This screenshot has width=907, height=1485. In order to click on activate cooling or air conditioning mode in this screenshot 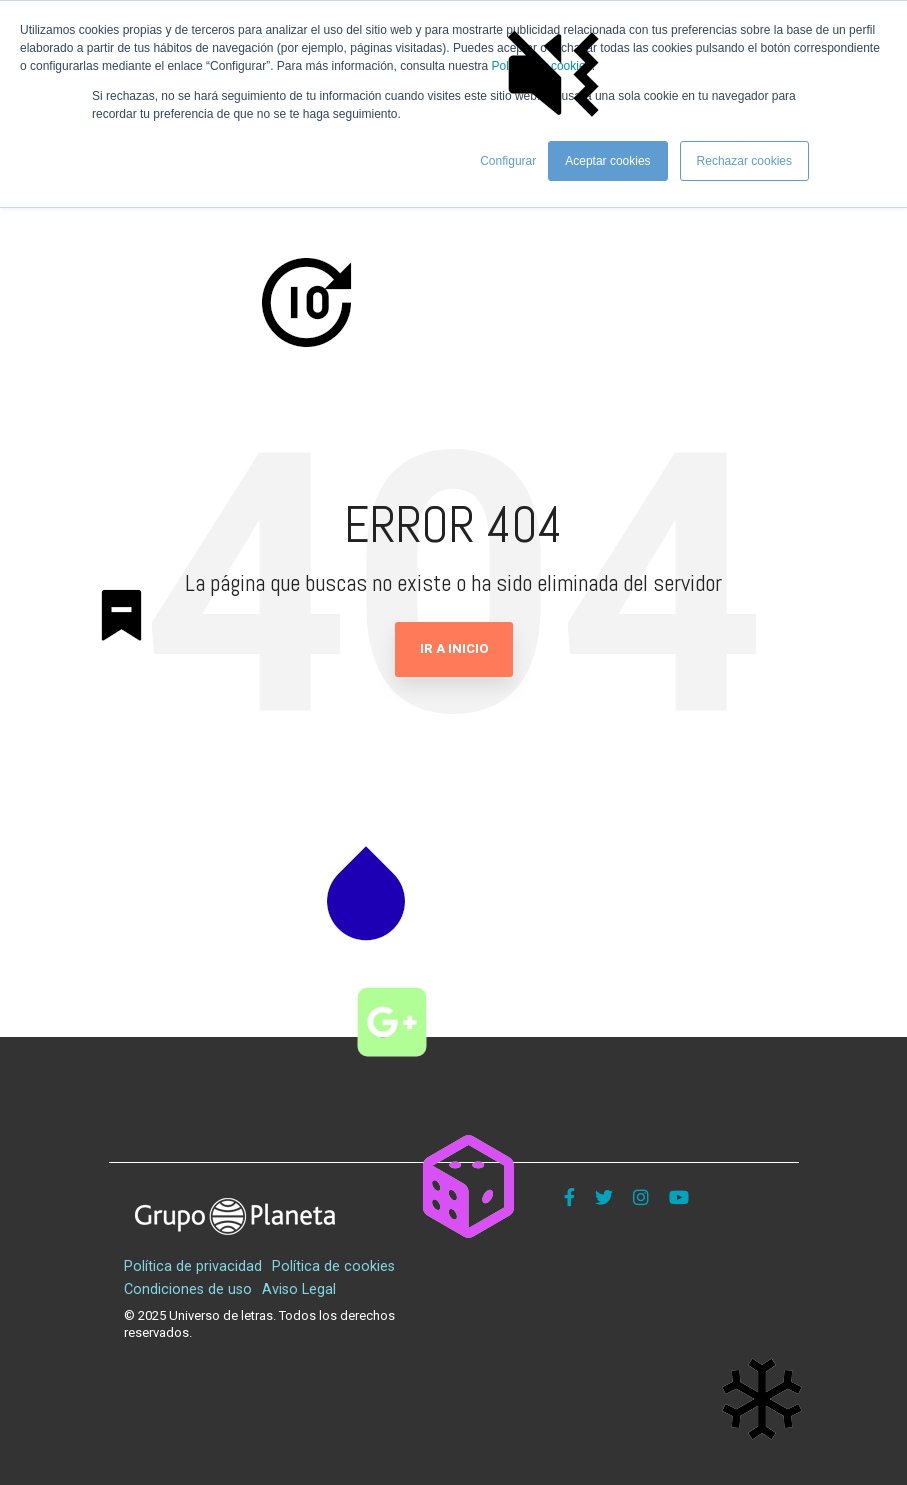, I will do `click(762, 1399)`.